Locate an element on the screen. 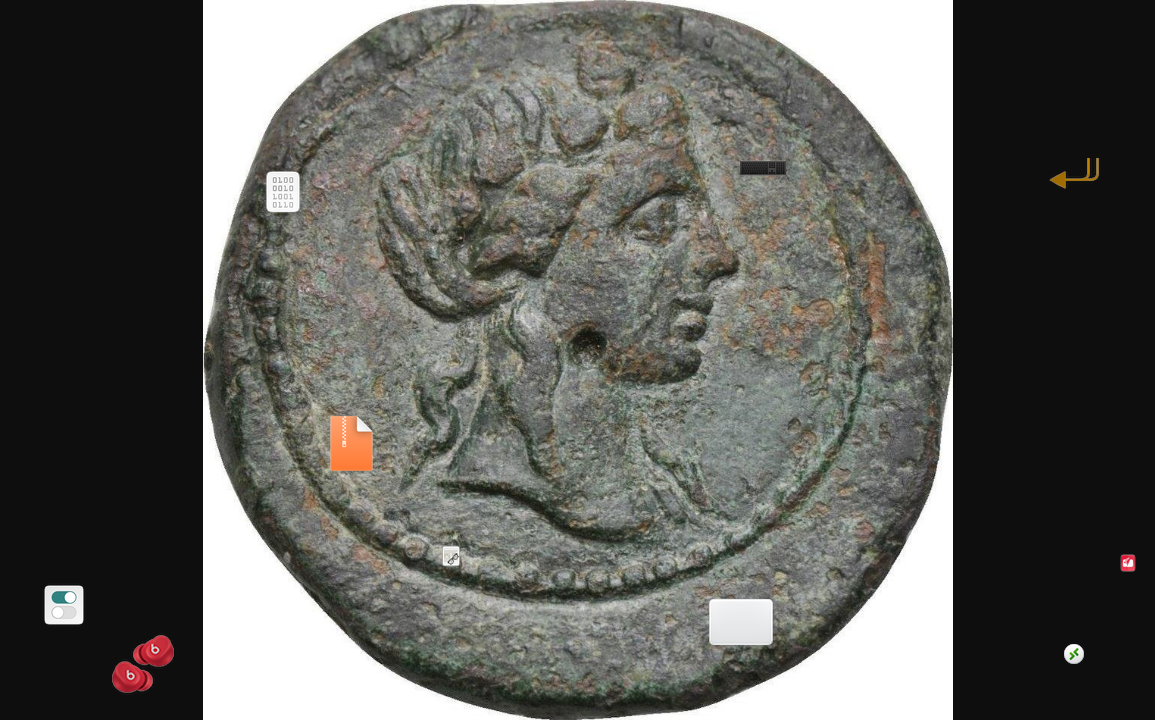 The image size is (1155, 720). an EPS vector image file is located at coordinates (1128, 563).